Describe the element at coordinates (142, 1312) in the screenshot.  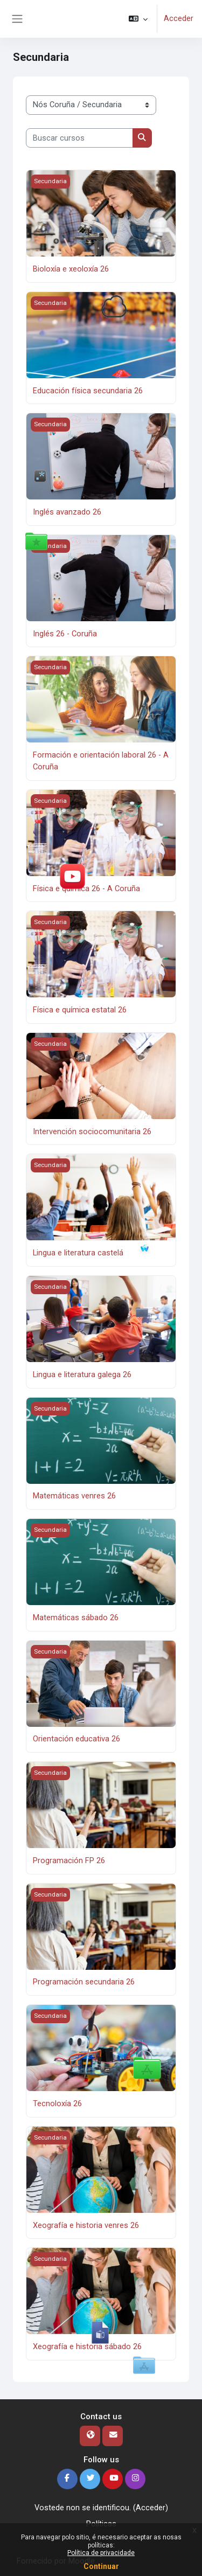
I see `folder containing html or web-related files` at that location.